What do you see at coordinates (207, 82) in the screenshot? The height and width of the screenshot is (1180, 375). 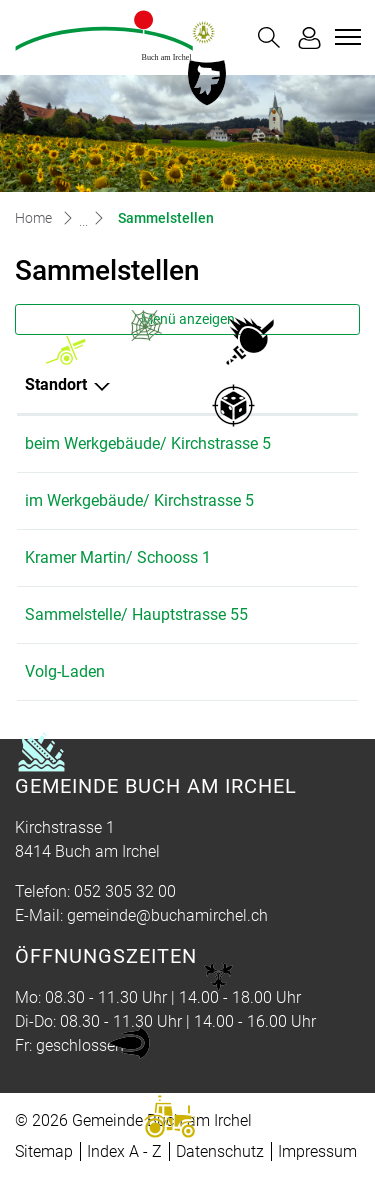 I see `select griffin house or faction emblem` at bounding box center [207, 82].